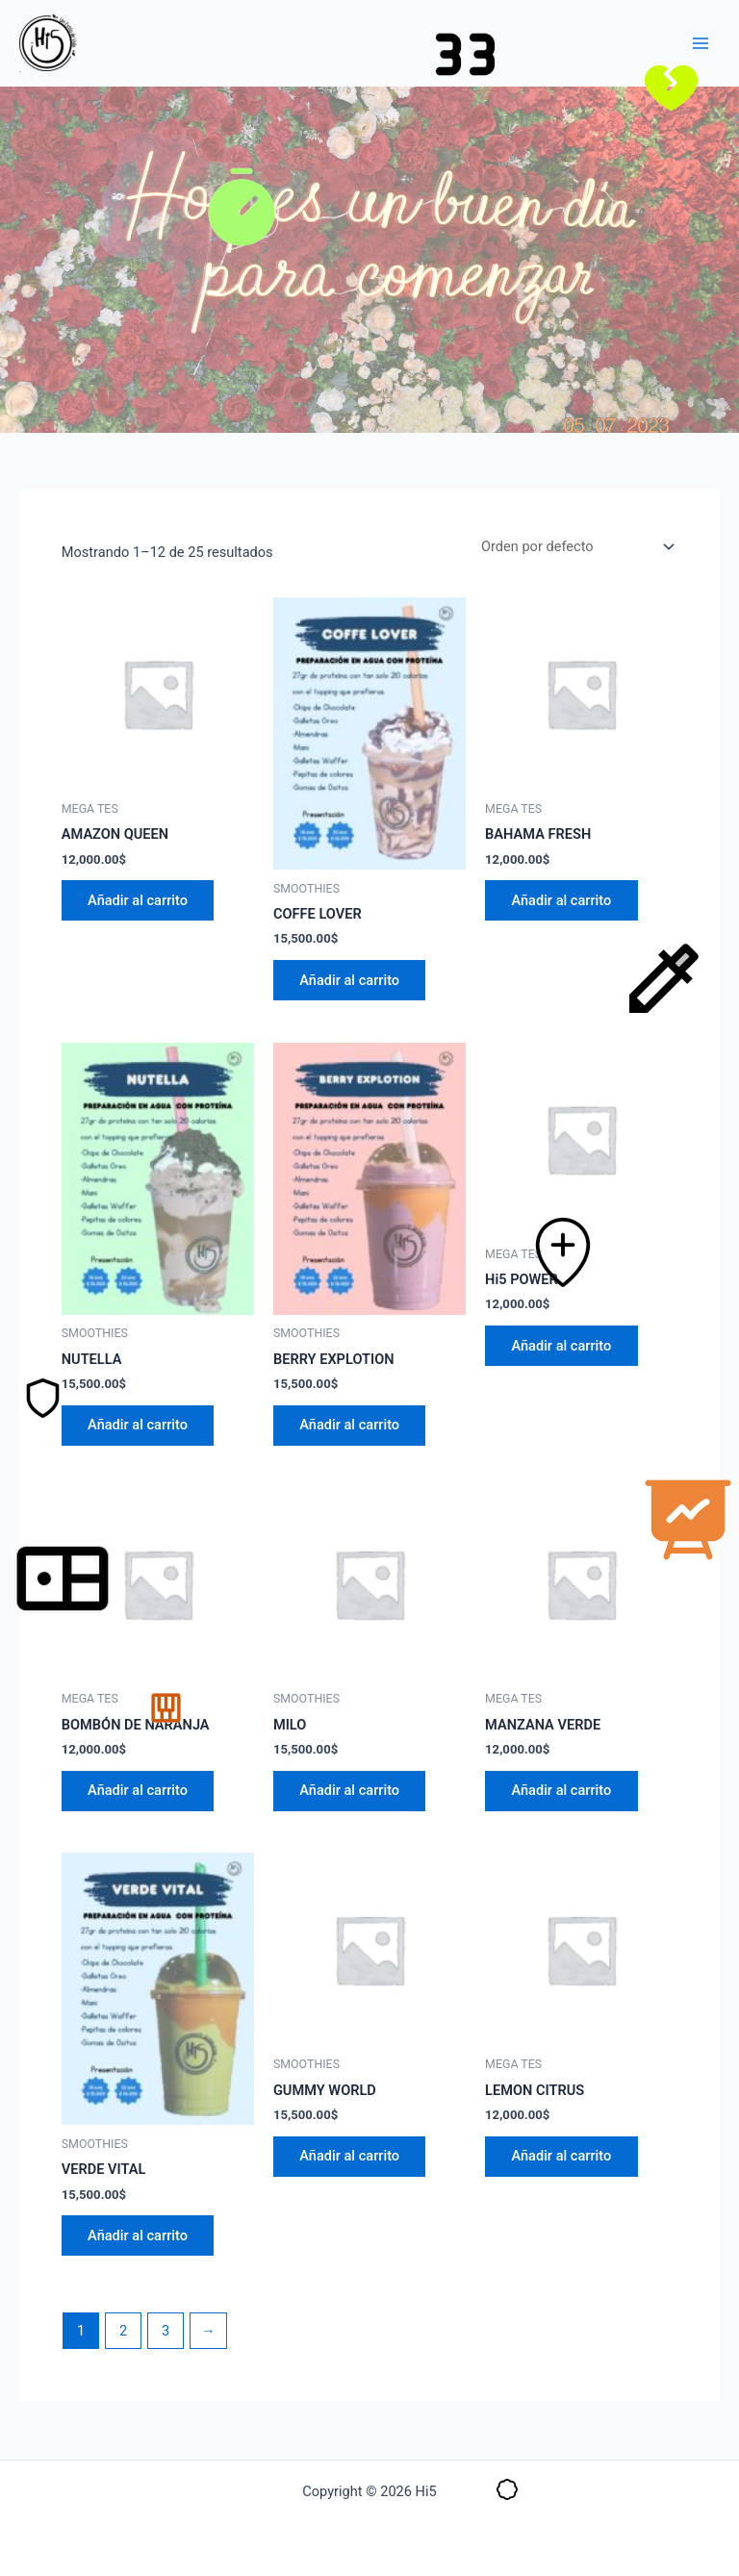  I want to click on add a new location pin, so click(563, 1252).